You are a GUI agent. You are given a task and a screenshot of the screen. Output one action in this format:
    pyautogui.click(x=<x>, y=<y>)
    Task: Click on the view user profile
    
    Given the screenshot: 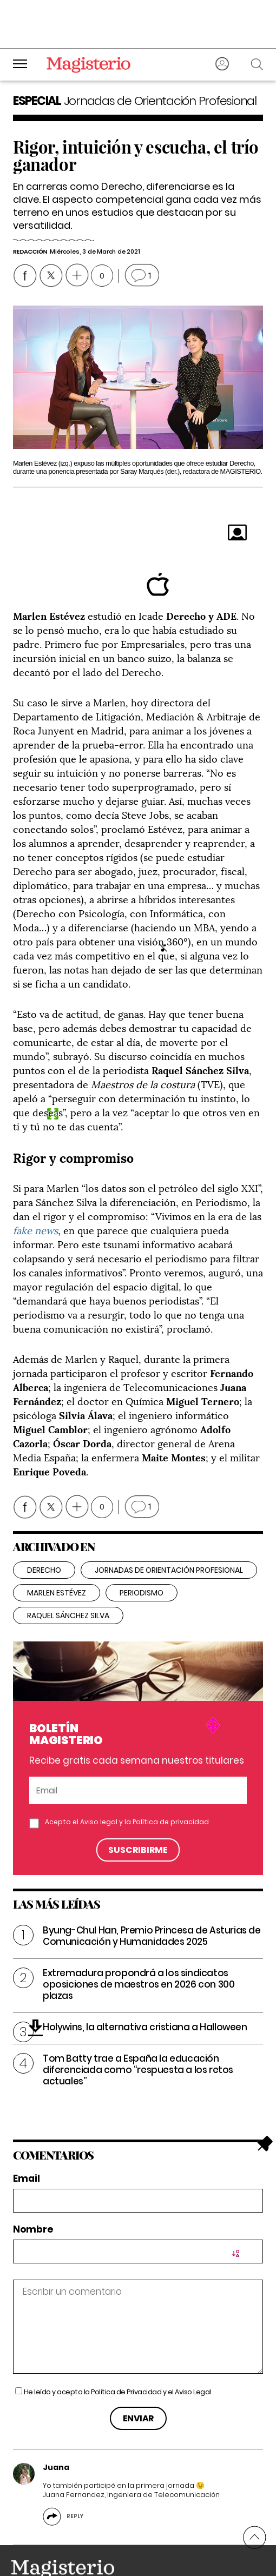 What is the action you would take?
    pyautogui.click(x=237, y=532)
    